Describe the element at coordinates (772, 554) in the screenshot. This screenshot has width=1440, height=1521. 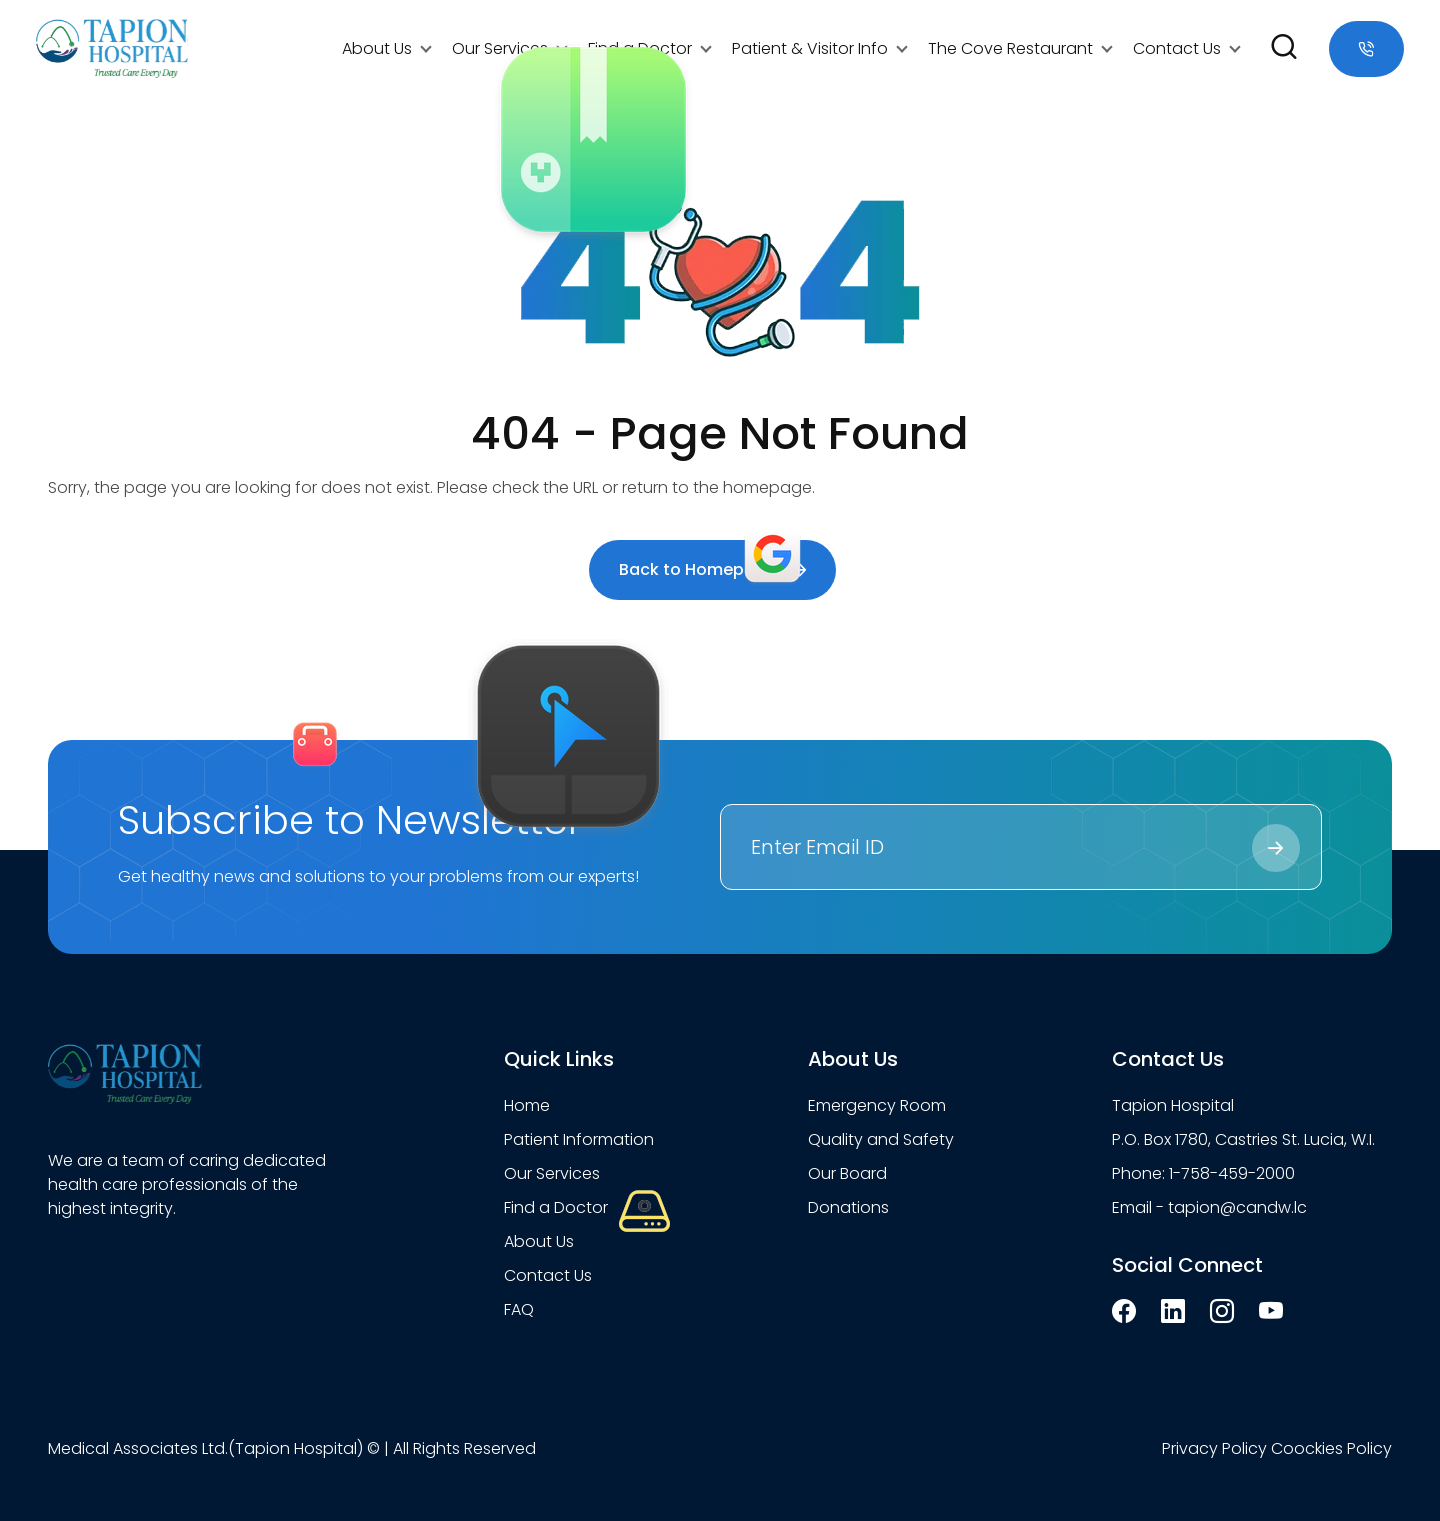
I see `open the Google app` at that location.